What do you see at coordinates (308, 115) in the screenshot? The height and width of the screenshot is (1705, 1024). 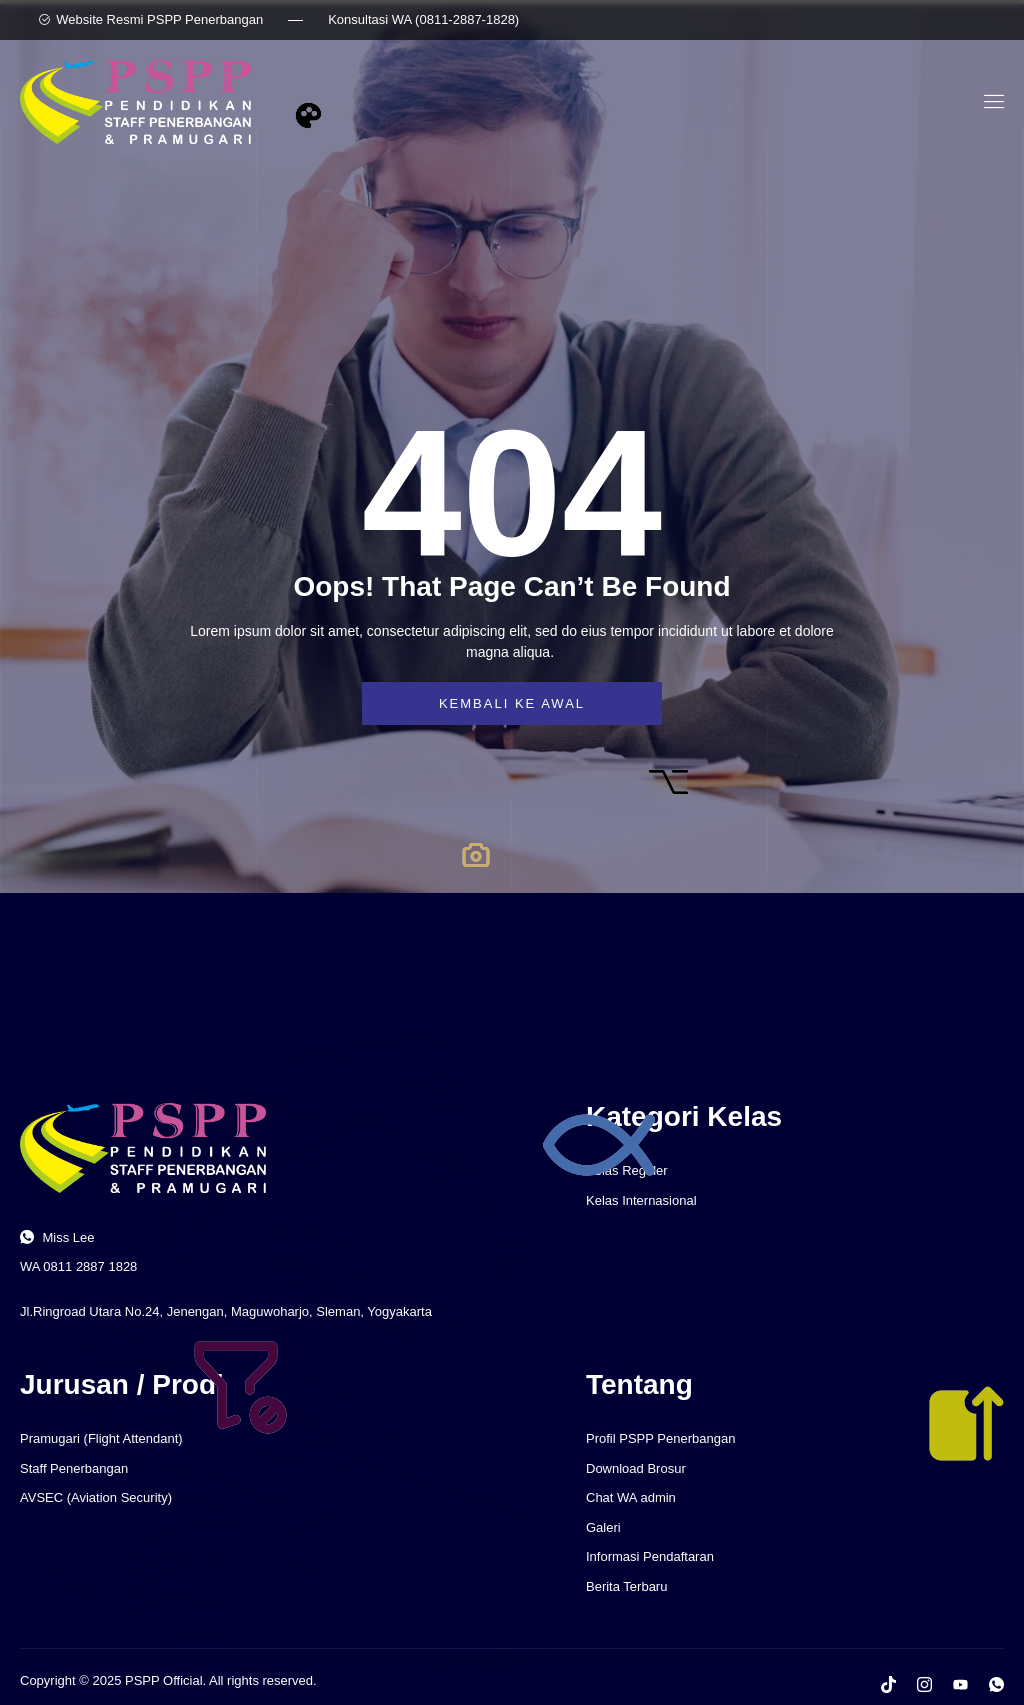 I see `open color or theme customization options` at bounding box center [308, 115].